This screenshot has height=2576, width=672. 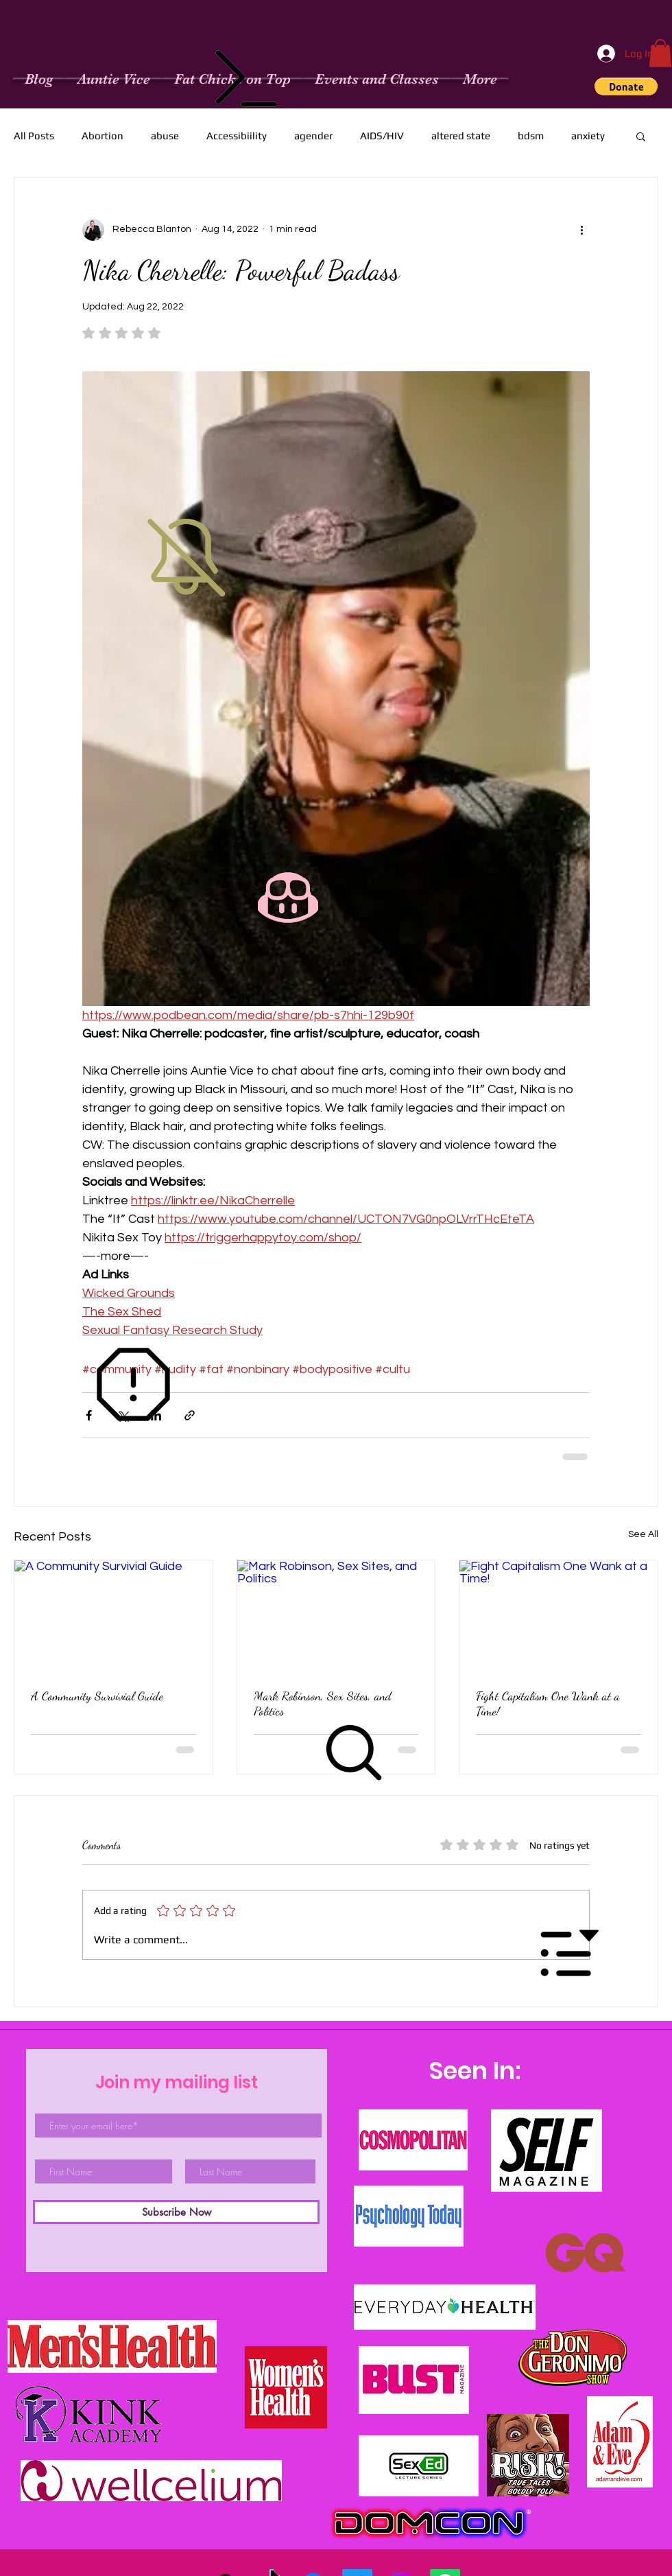 What do you see at coordinates (186, 557) in the screenshot?
I see `mute notifications` at bounding box center [186, 557].